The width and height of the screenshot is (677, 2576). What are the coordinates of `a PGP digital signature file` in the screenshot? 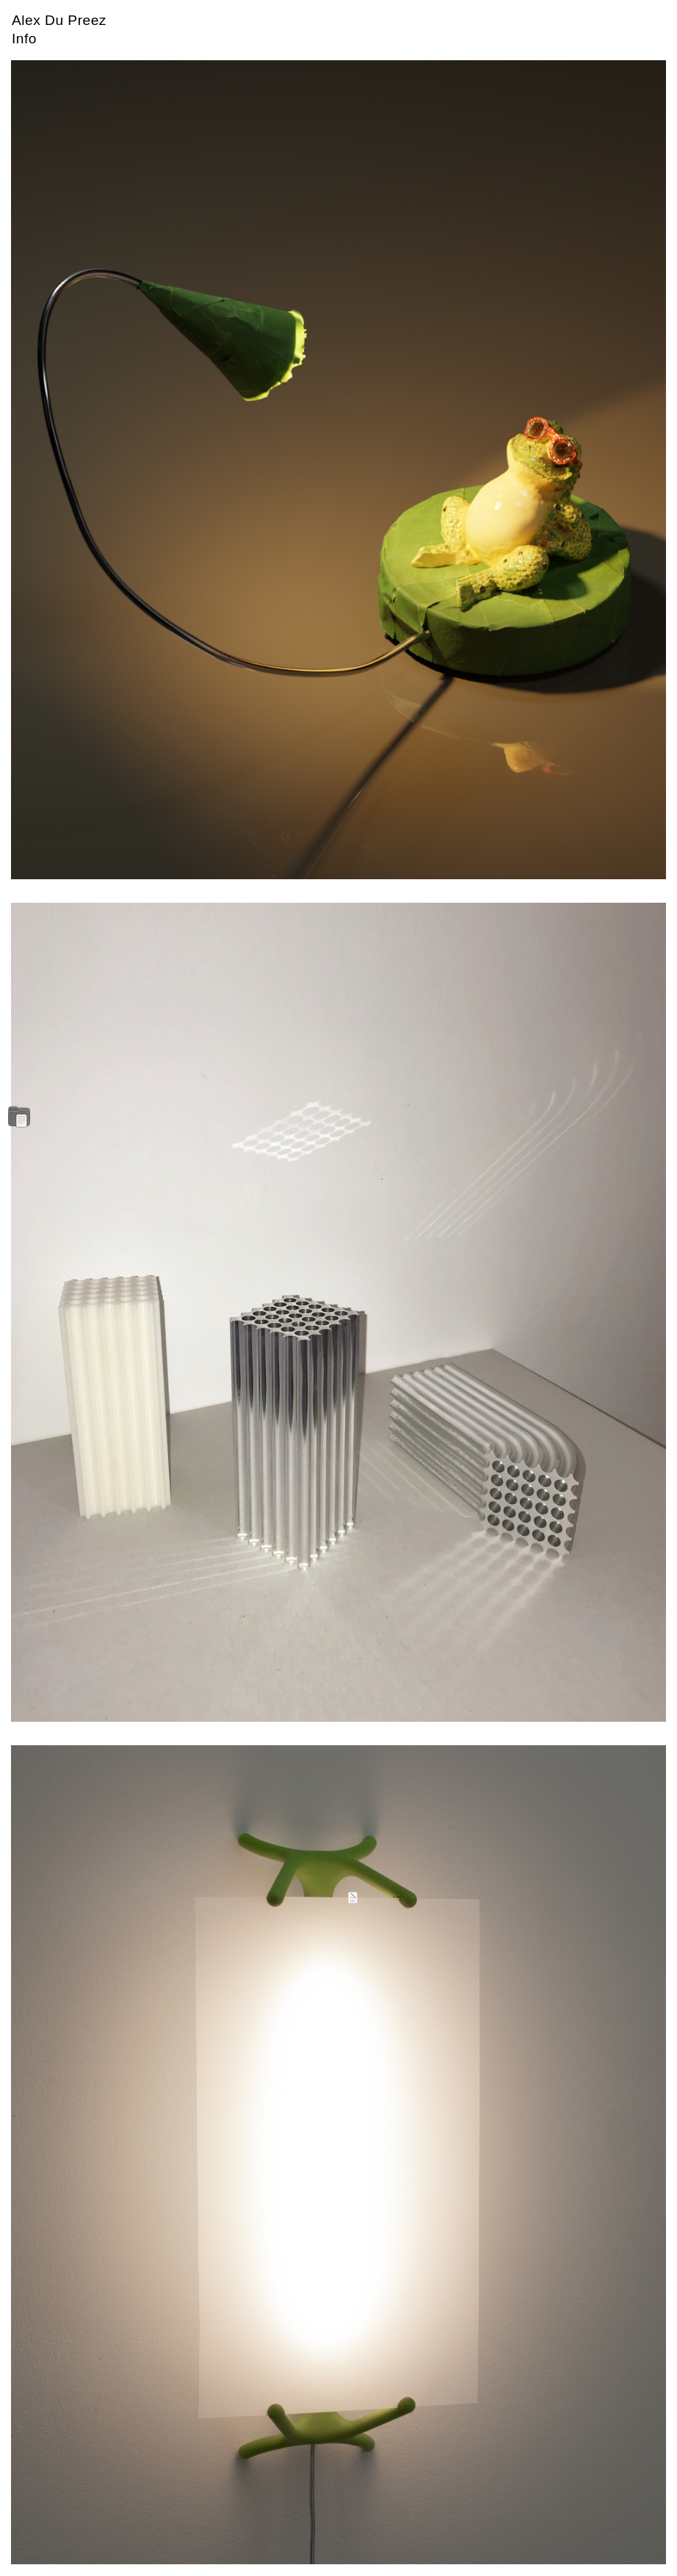 It's located at (352, 1897).